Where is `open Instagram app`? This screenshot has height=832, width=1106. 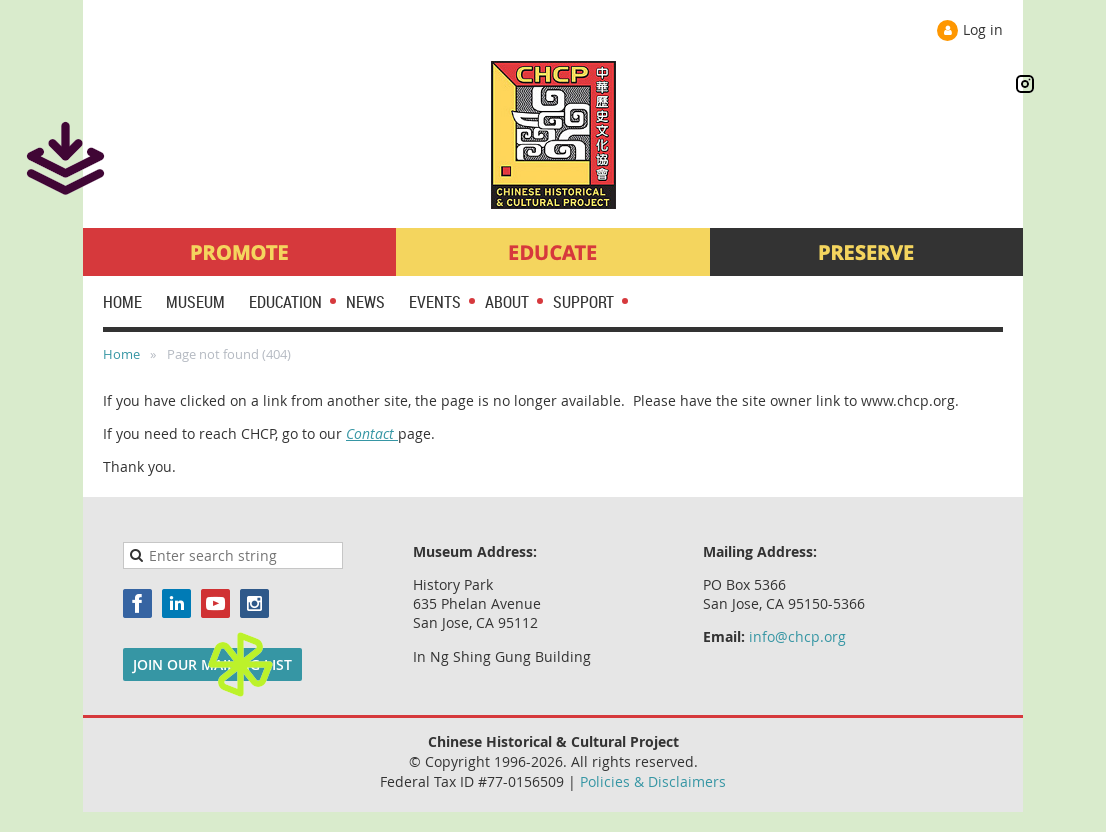 open Instagram app is located at coordinates (1025, 84).